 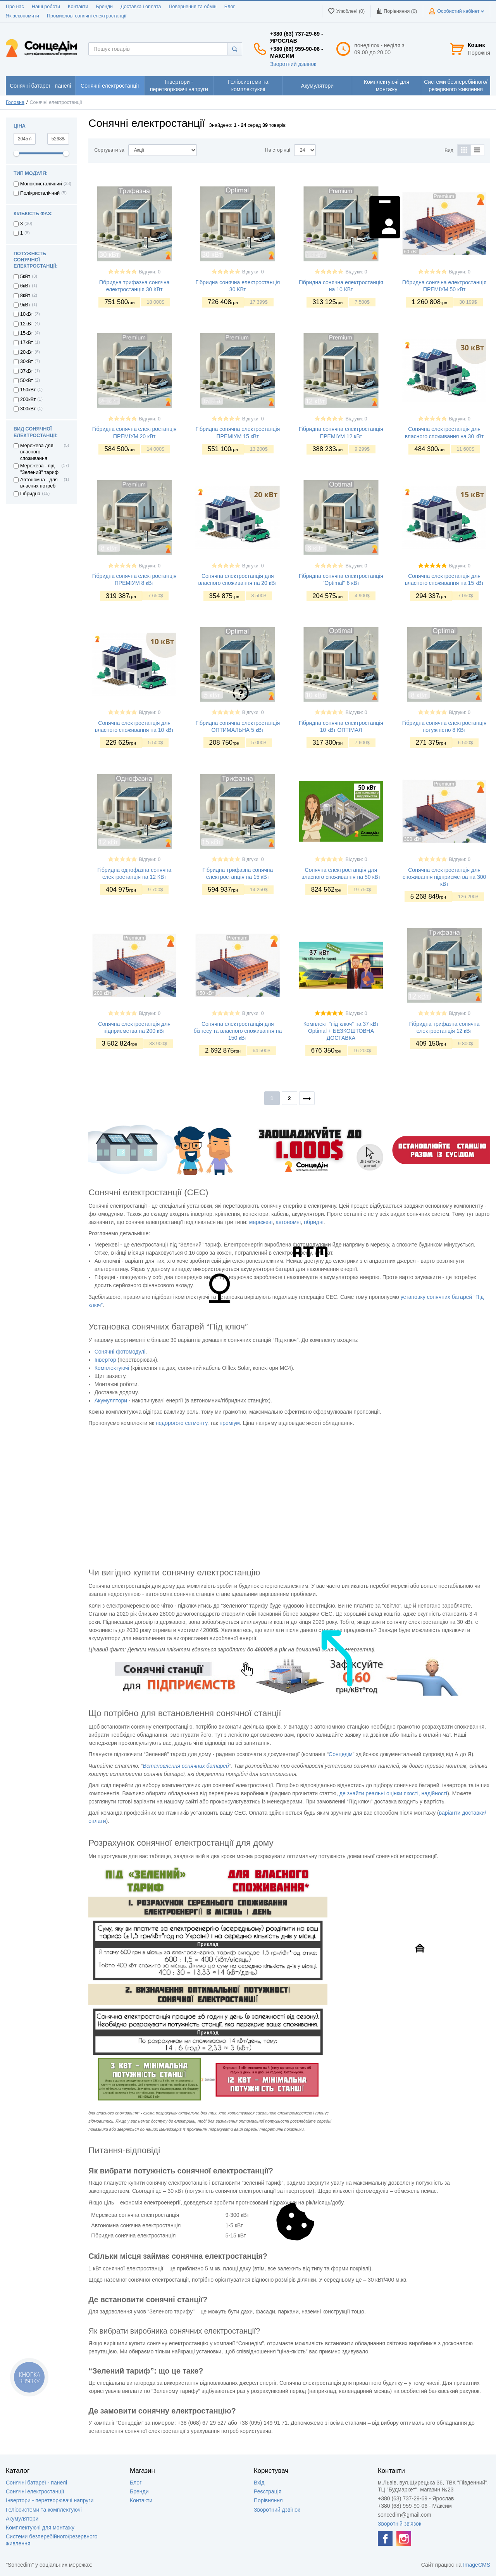 What do you see at coordinates (420, 1948) in the screenshot?
I see `view home exterior or siding options` at bounding box center [420, 1948].